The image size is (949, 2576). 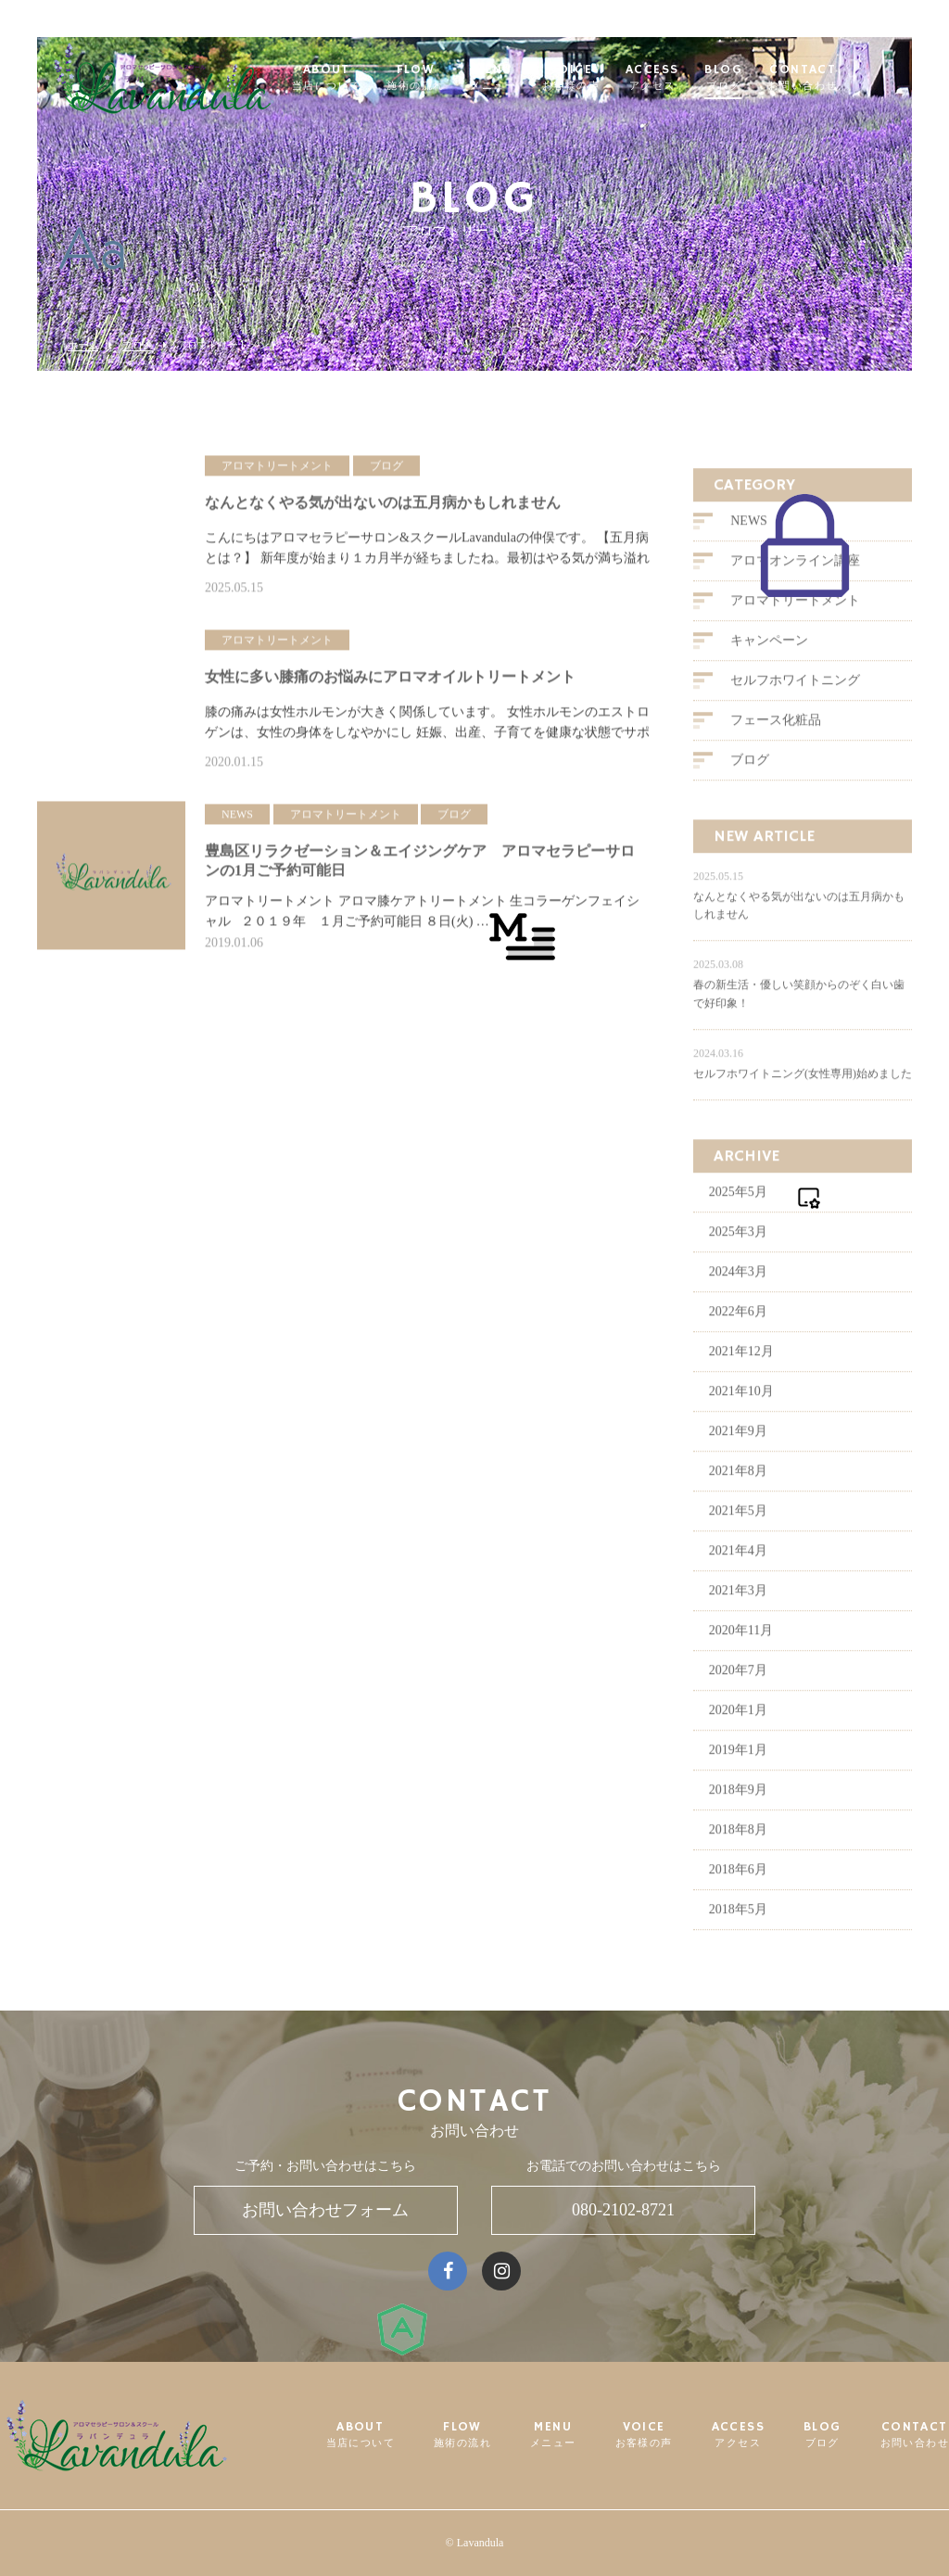 What do you see at coordinates (808, 1197) in the screenshot?
I see `mark this tablet as a favorite device` at bounding box center [808, 1197].